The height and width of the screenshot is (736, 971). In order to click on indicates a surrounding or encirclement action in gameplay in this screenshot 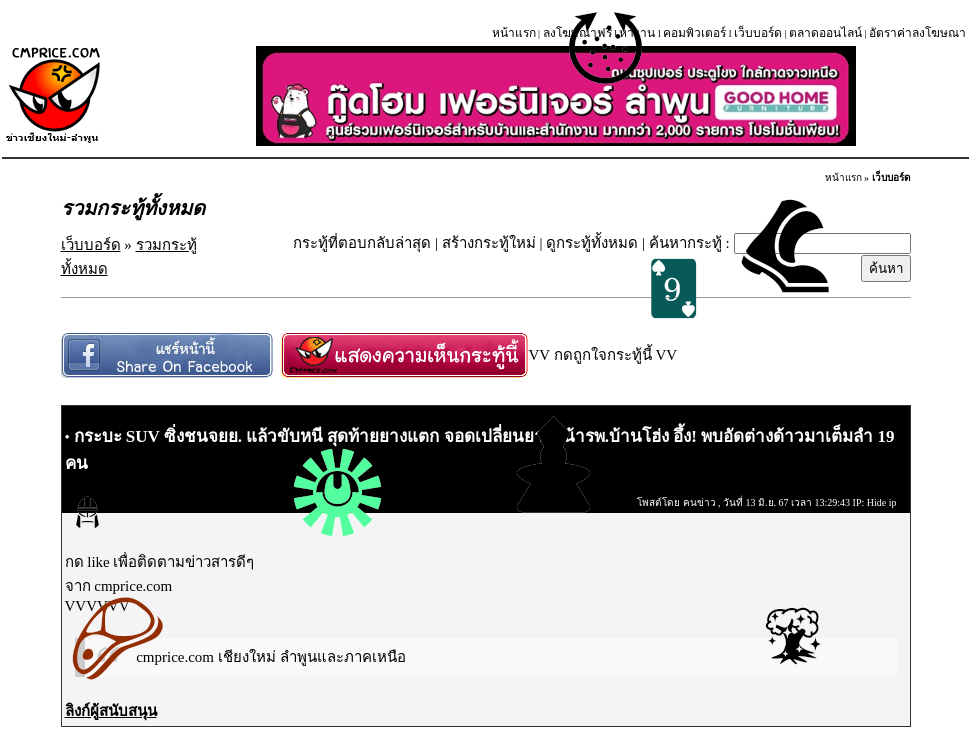, I will do `click(605, 47)`.